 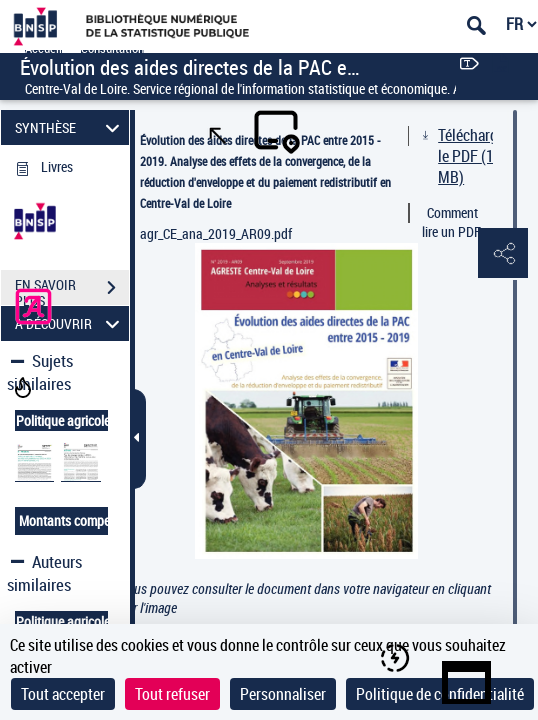 I want to click on indicates trending or hot content, so click(x=23, y=387).